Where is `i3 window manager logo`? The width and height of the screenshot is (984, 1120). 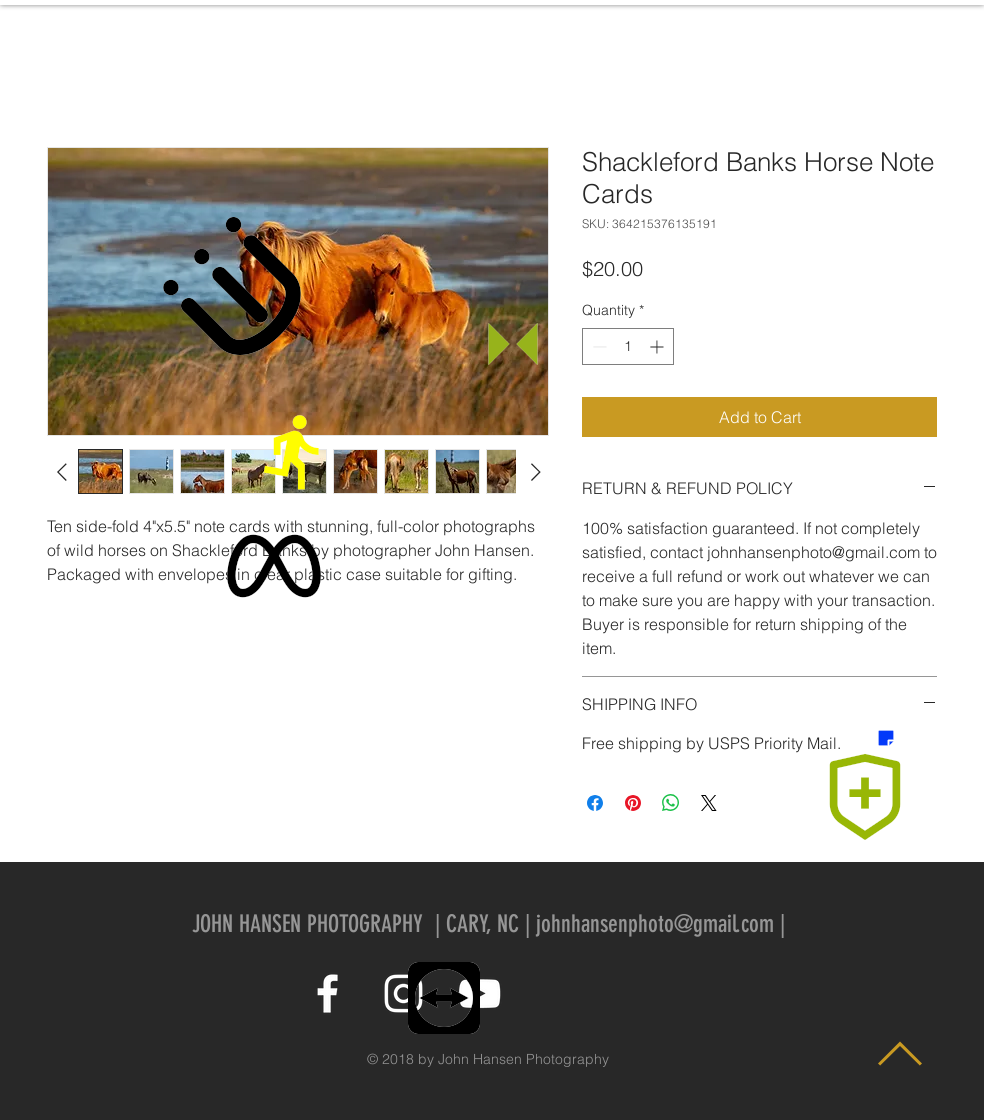
i3 window manager logo is located at coordinates (232, 286).